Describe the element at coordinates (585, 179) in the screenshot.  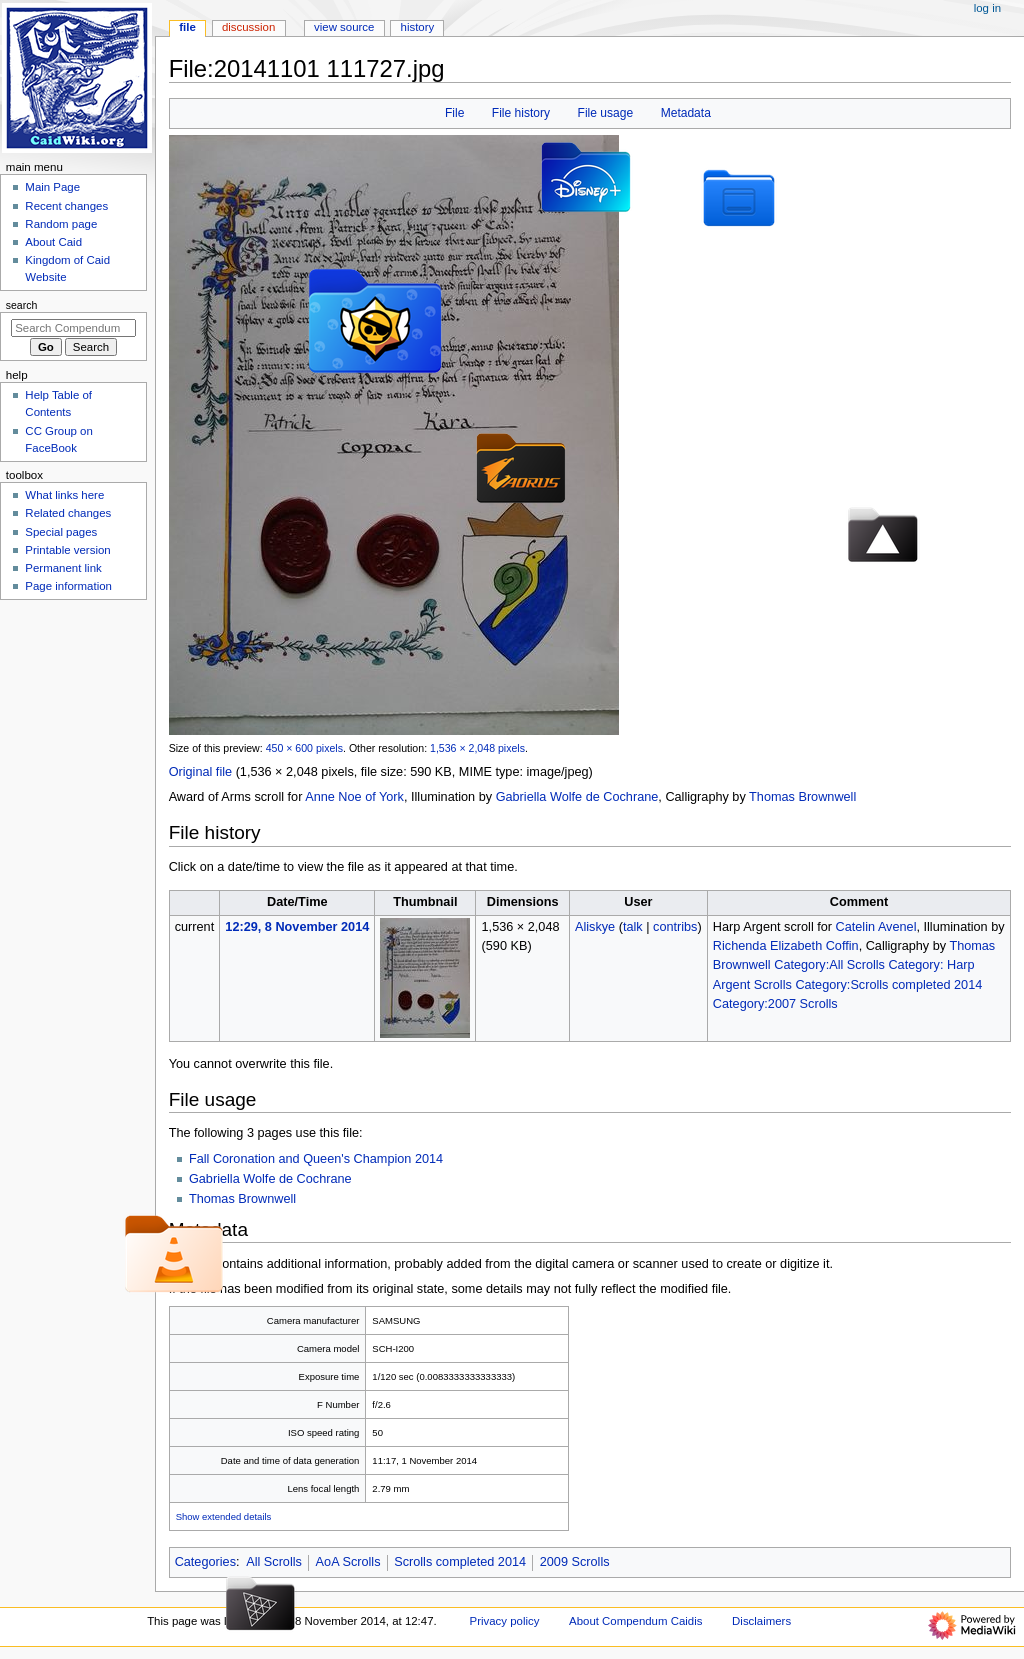
I see `open disney+ media folder` at that location.